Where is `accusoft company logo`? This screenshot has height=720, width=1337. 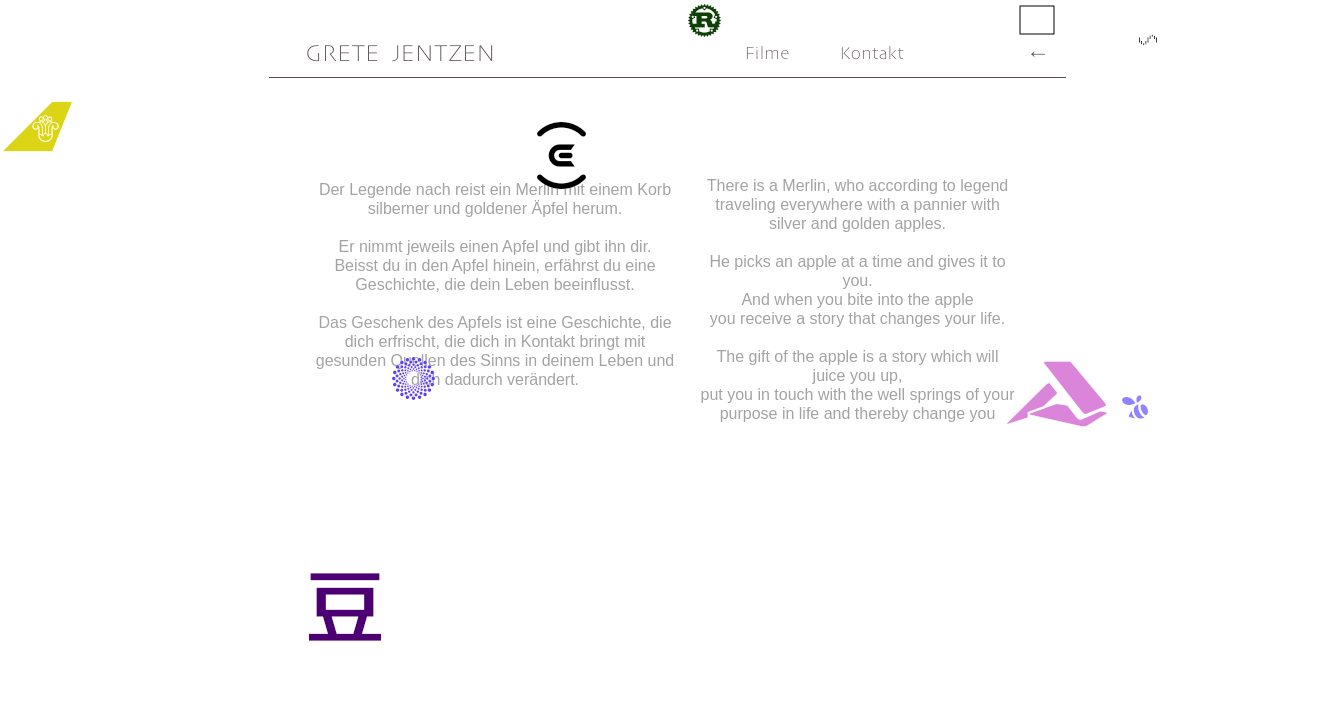 accusoft company logo is located at coordinates (1057, 394).